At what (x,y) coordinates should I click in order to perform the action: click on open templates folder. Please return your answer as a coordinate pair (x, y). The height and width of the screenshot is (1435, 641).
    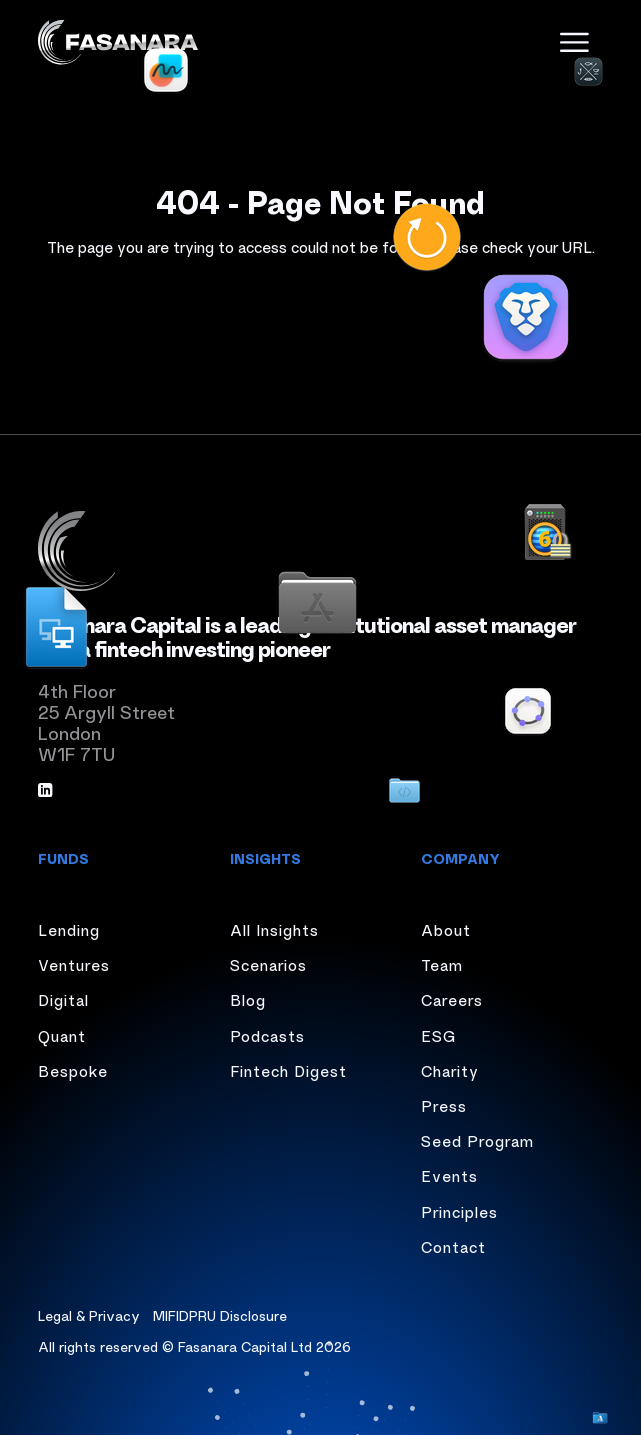
    Looking at the image, I should click on (317, 602).